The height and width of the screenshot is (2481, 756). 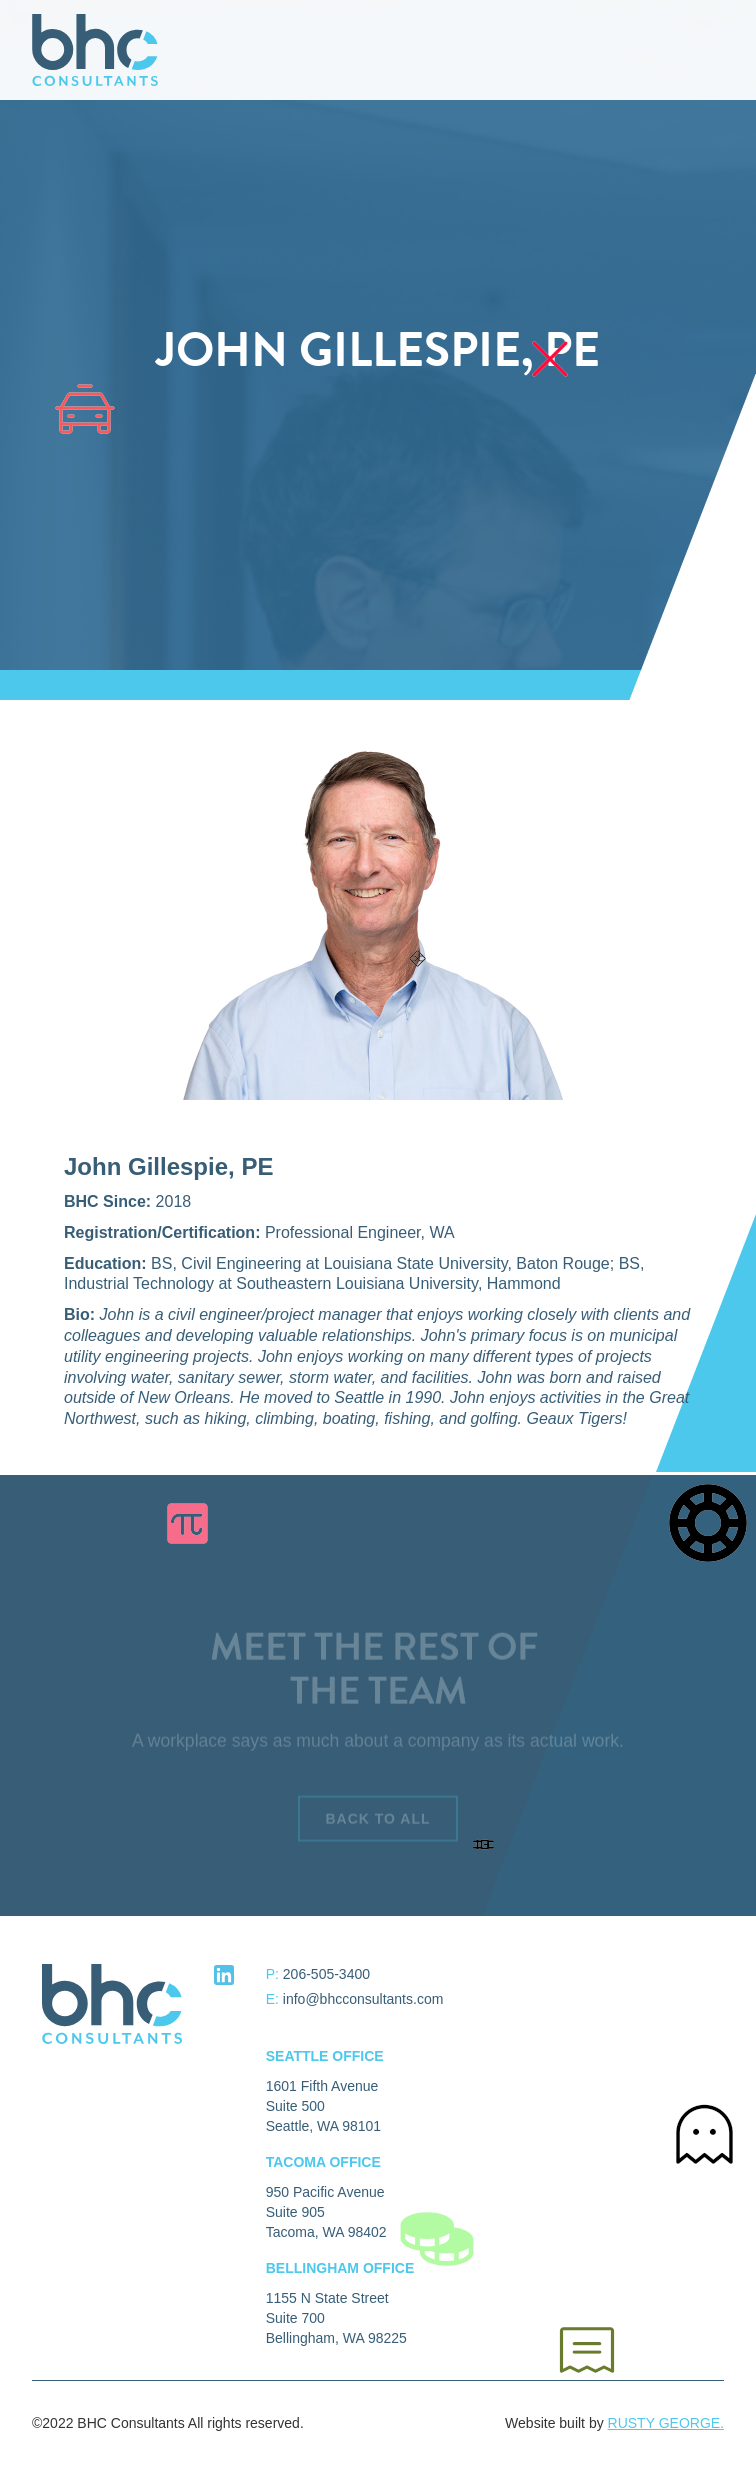 What do you see at coordinates (417, 958) in the screenshot?
I see `access pix instant payment services` at bounding box center [417, 958].